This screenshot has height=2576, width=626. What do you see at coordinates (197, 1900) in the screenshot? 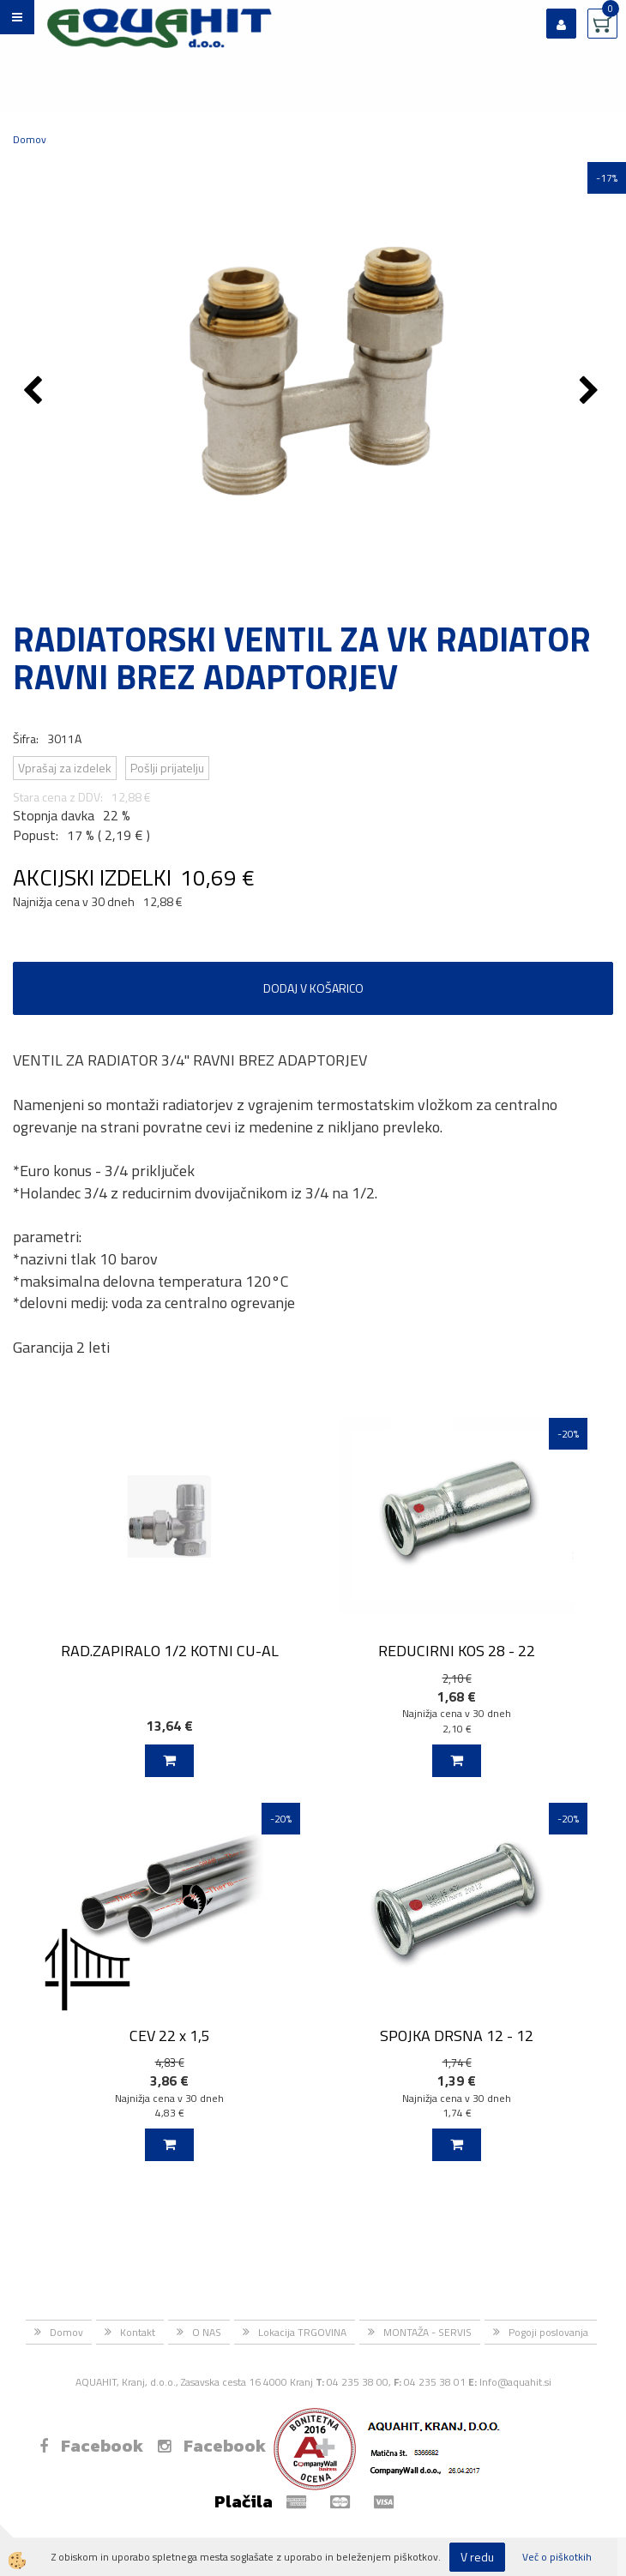
I see `initiate a claw attack or slash ability` at bounding box center [197, 1900].